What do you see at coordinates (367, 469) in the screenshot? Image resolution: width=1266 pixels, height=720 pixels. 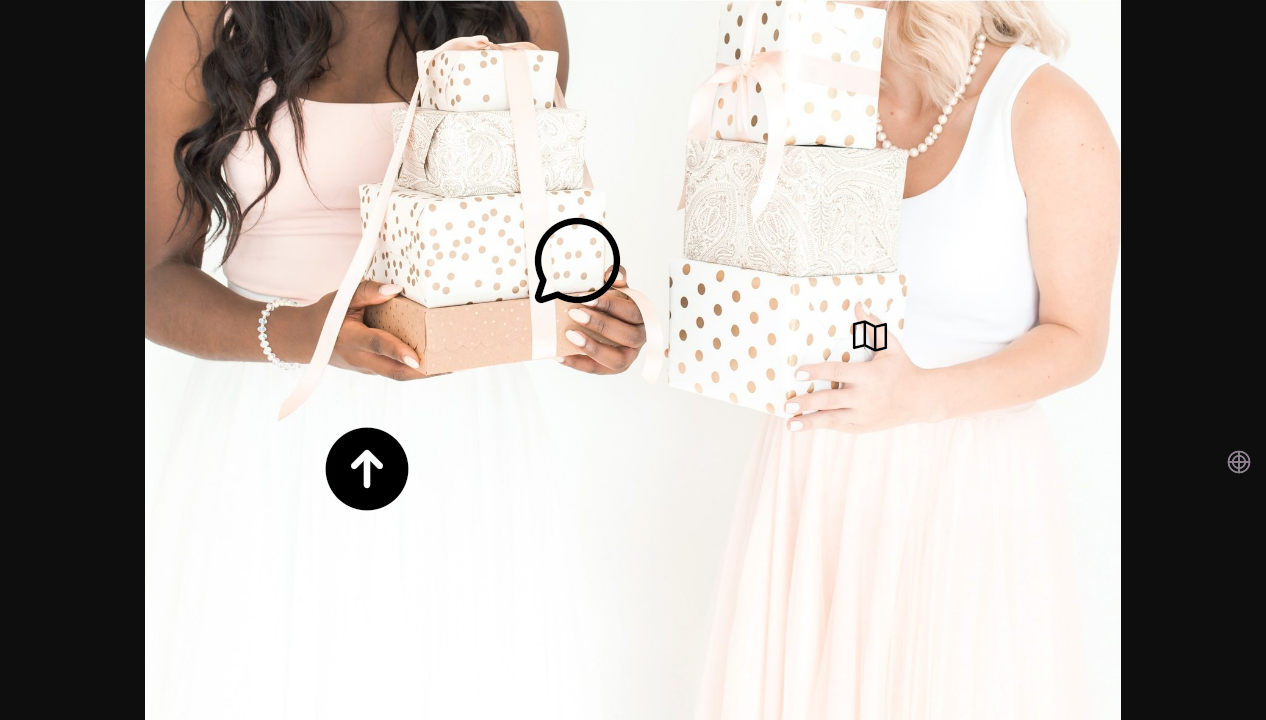 I see `upload a file or content` at bounding box center [367, 469].